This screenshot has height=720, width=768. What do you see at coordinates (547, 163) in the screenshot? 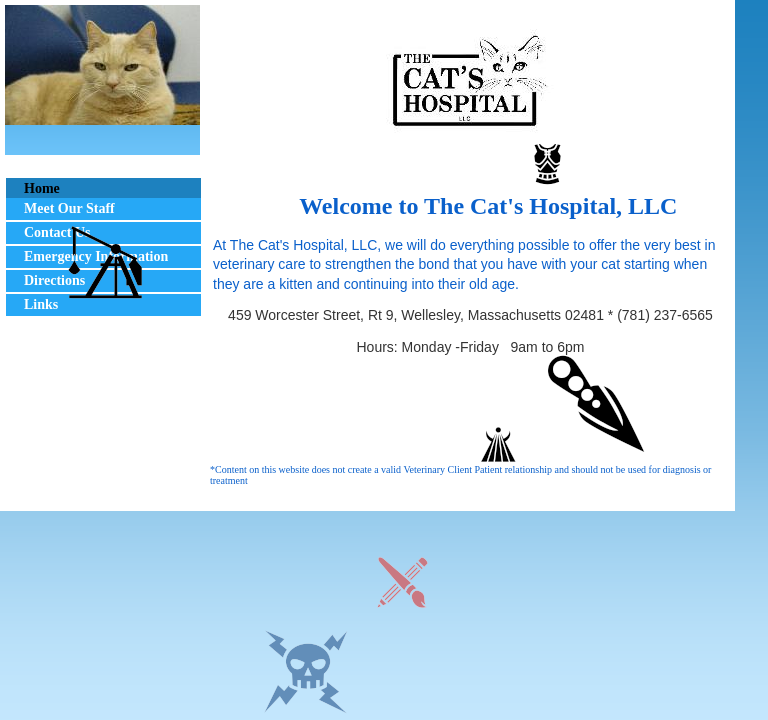
I see `equip leather armor to your character` at bounding box center [547, 163].